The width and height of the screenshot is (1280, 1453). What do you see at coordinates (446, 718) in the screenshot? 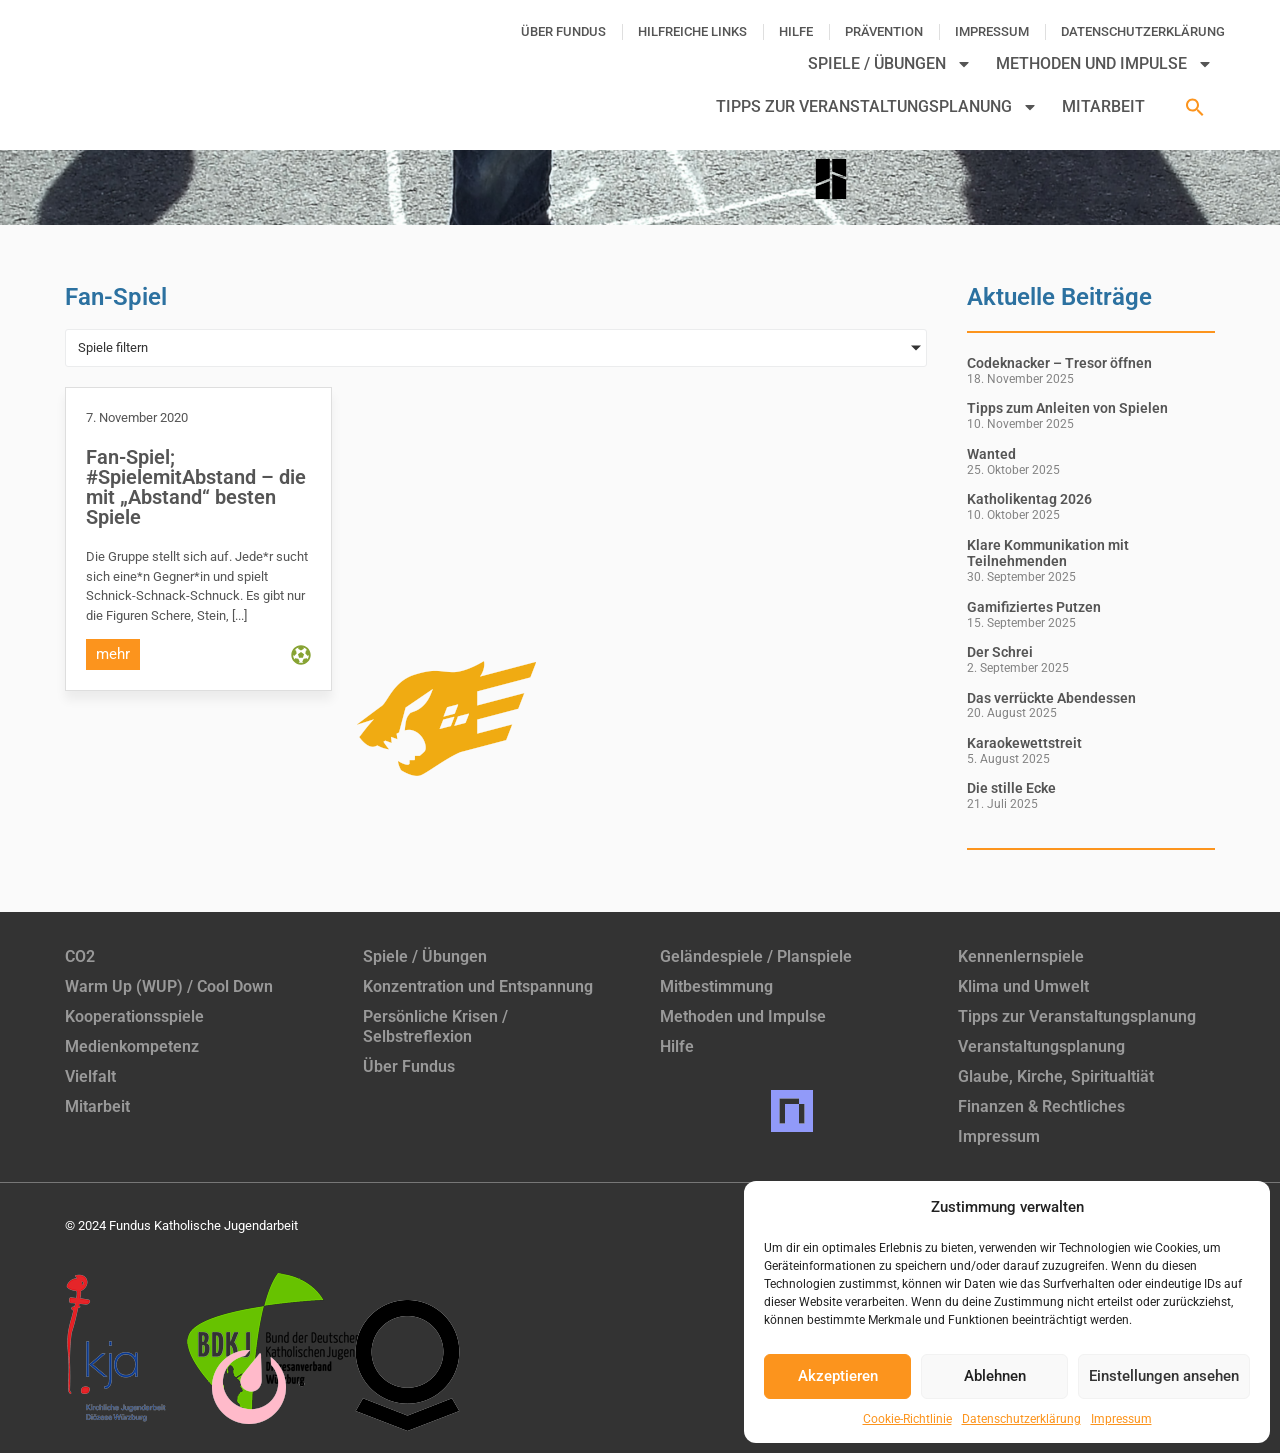
I see `fastify web framework logo` at bounding box center [446, 718].